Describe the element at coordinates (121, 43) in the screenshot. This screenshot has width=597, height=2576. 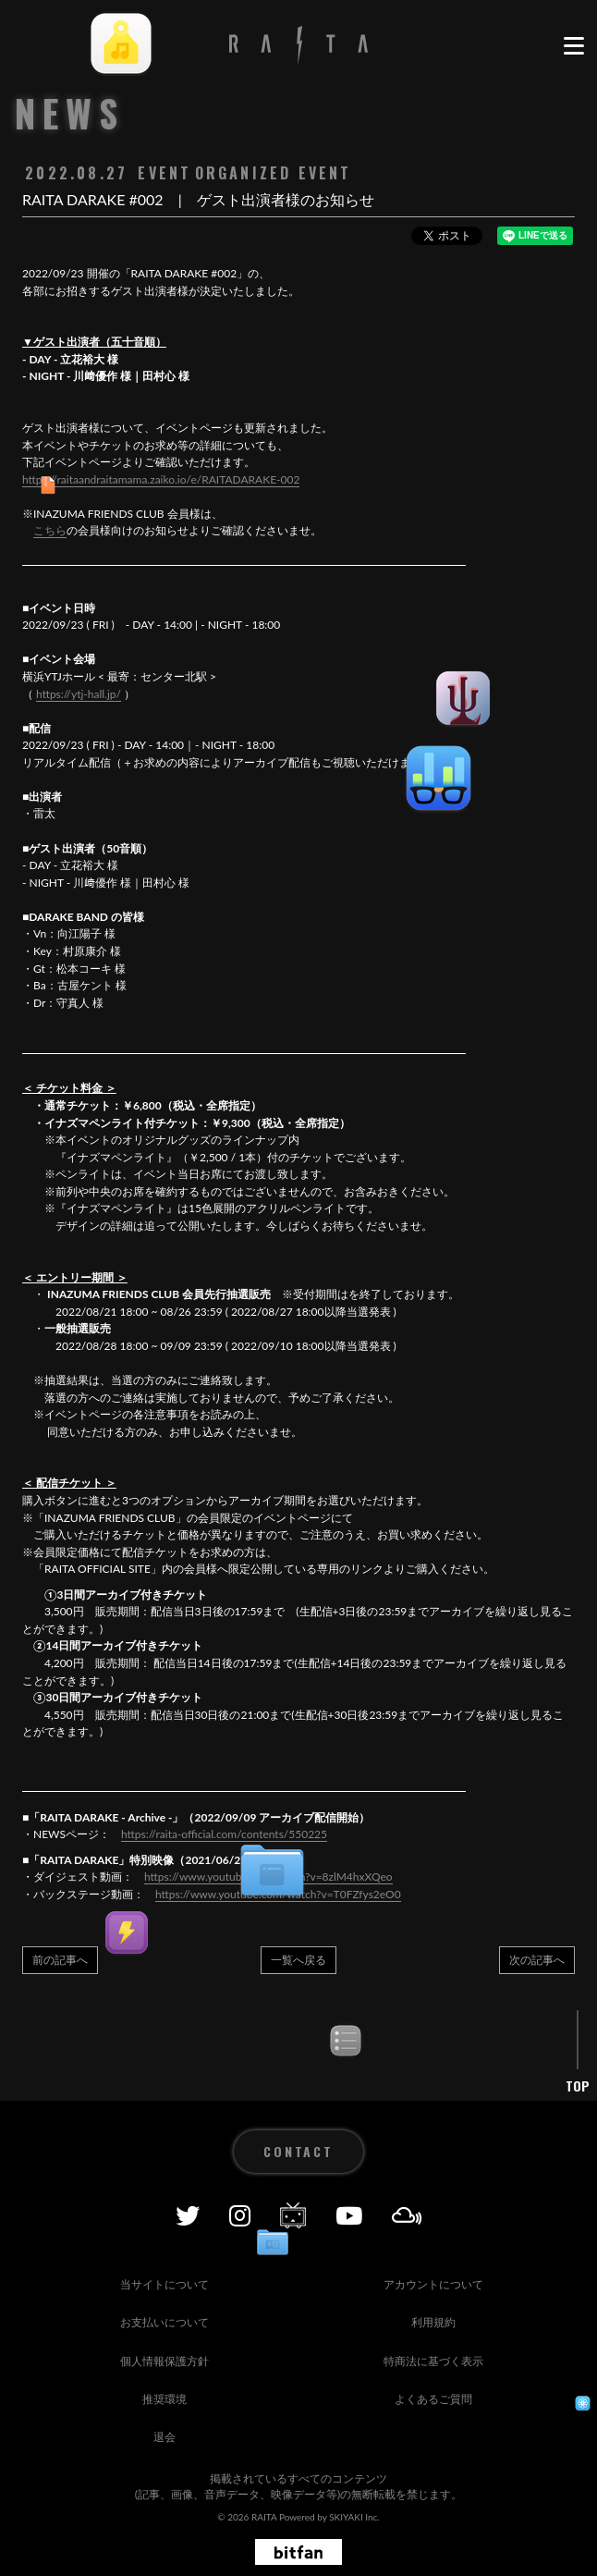
I see `open ear tag music metadata editor` at that location.